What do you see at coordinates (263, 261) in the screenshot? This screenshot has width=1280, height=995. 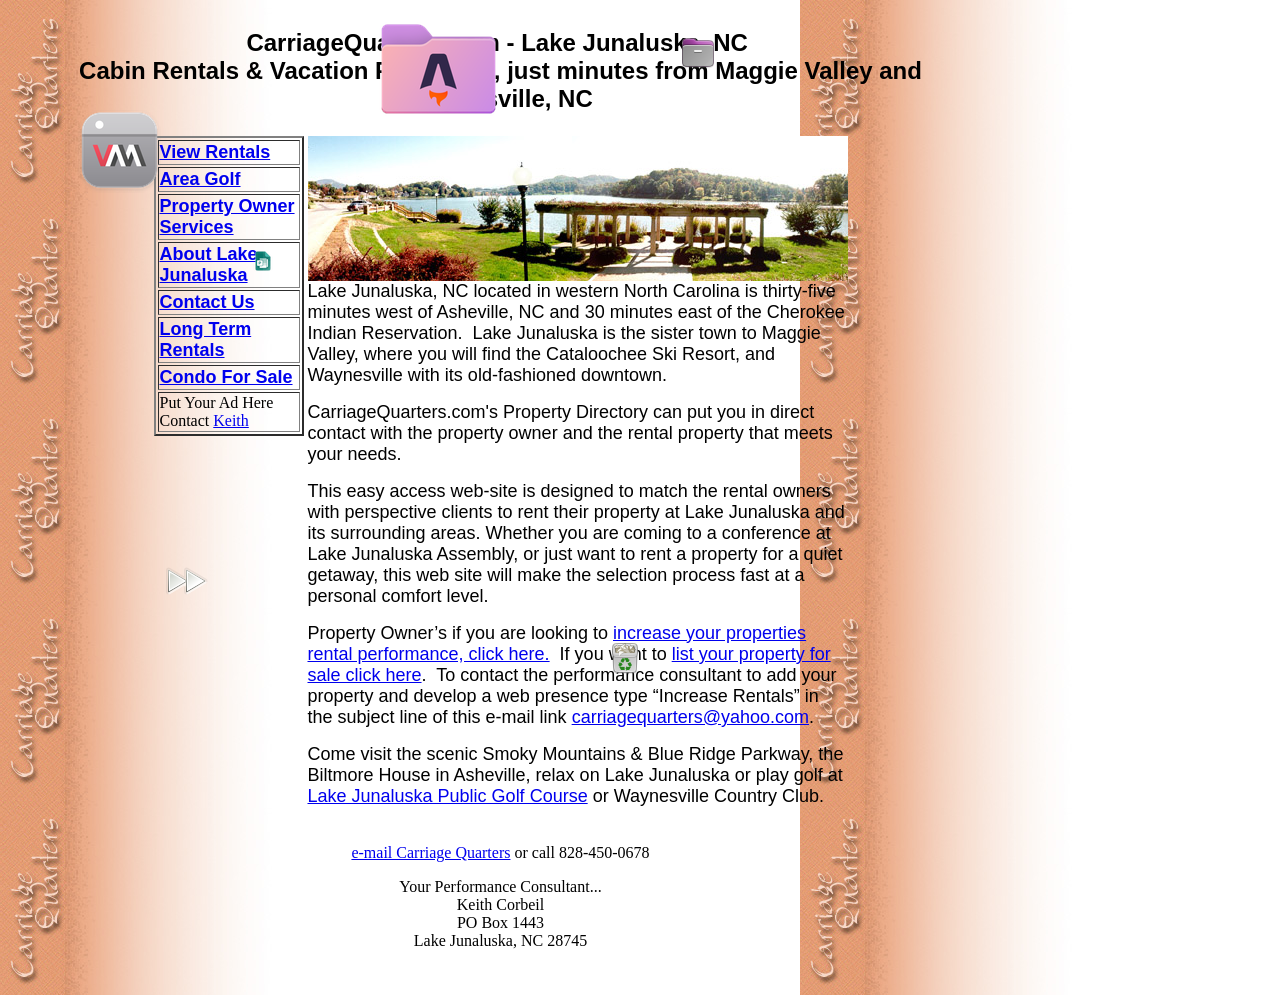 I see `microsoft publisher document file` at bounding box center [263, 261].